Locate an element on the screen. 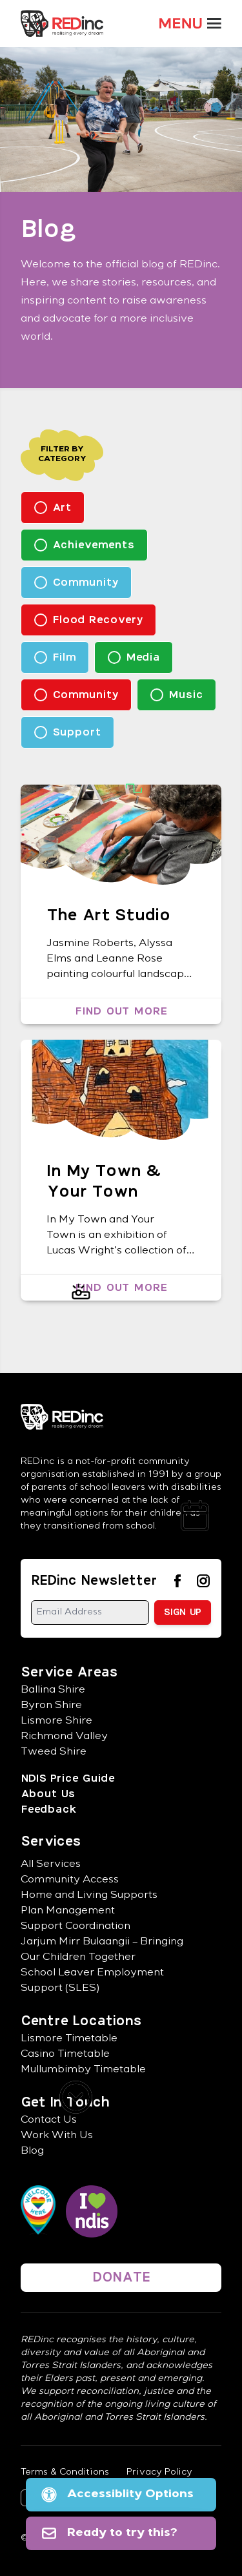 Image resolution: width=242 pixels, height=2576 pixels. expand to show more content is located at coordinates (76, 2097).